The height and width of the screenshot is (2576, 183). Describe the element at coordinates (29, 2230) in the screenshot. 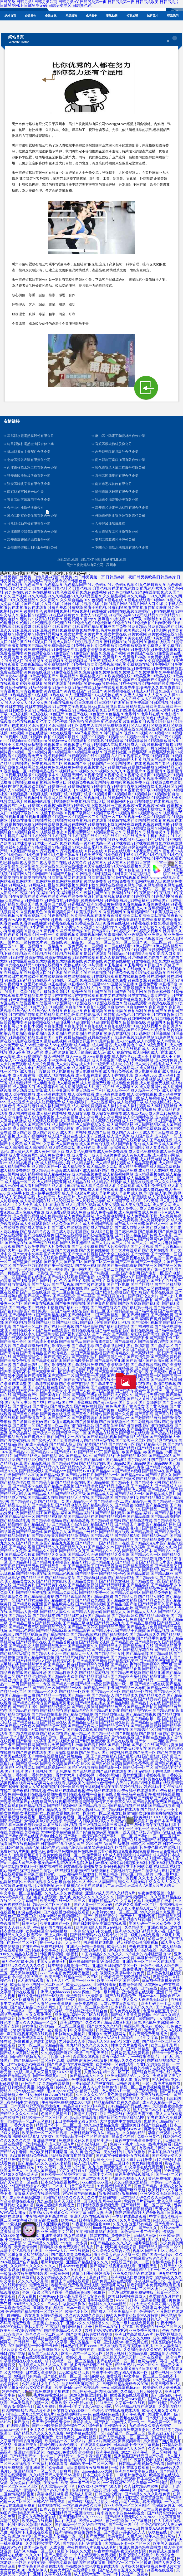

I see `open Image Playground app` at that location.